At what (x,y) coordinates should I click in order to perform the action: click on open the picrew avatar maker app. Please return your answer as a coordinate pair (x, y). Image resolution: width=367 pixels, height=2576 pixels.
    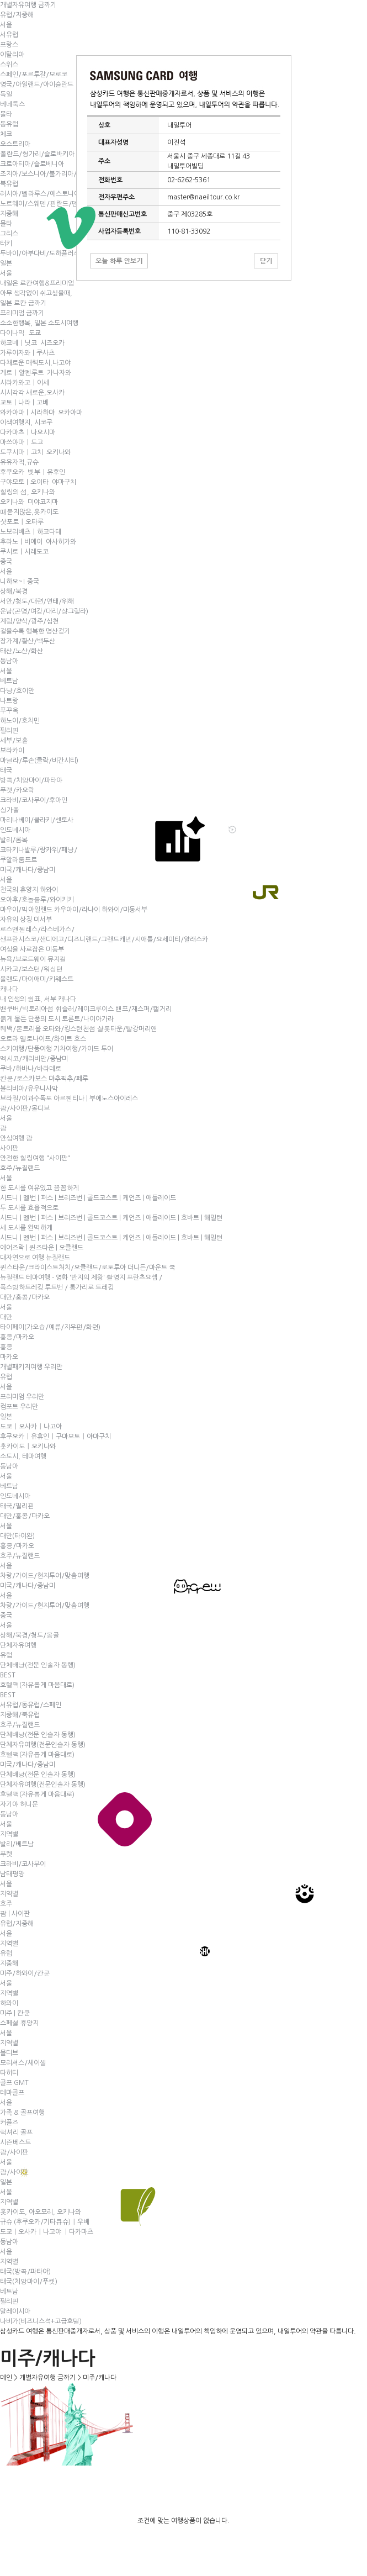
    Looking at the image, I should click on (197, 1586).